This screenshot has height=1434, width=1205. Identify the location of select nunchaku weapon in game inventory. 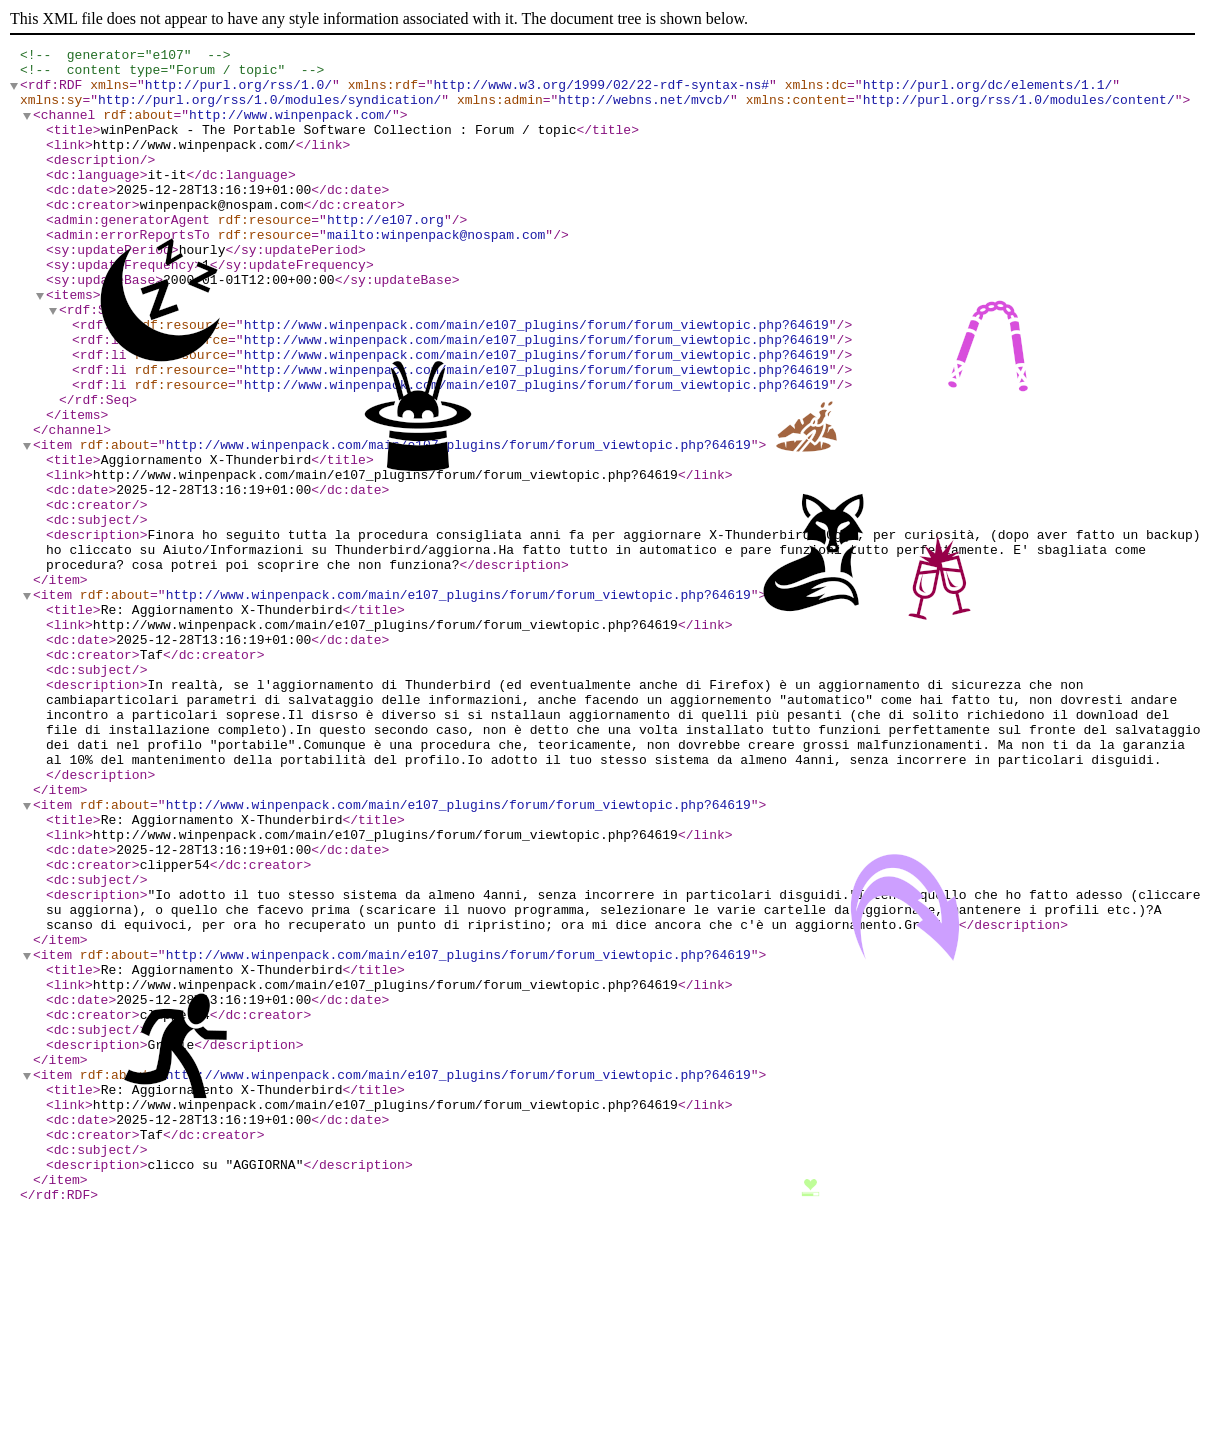
(988, 346).